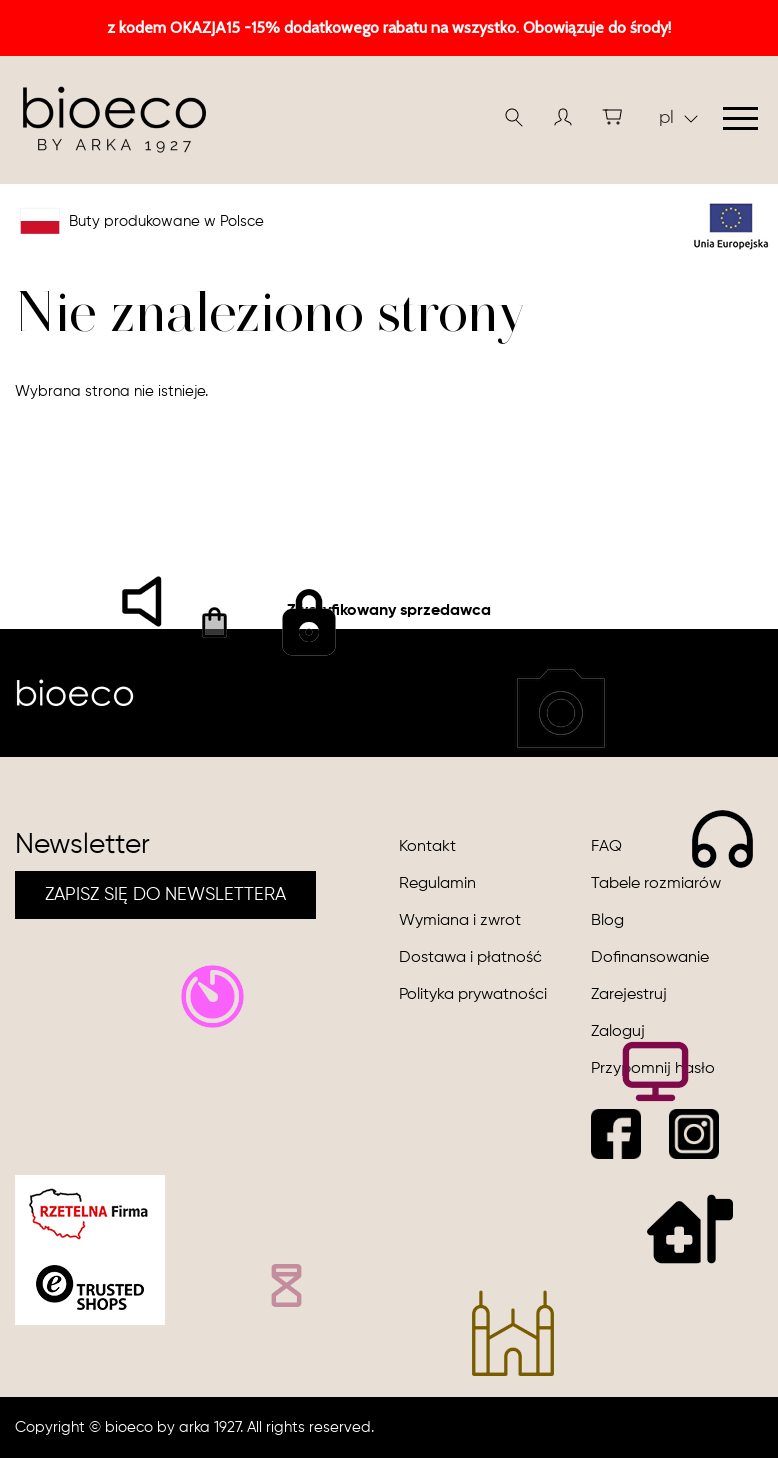 The height and width of the screenshot is (1458, 778). What do you see at coordinates (561, 713) in the screenshot?
I see `open camera to take a photo` at bounding box center [561, 713].